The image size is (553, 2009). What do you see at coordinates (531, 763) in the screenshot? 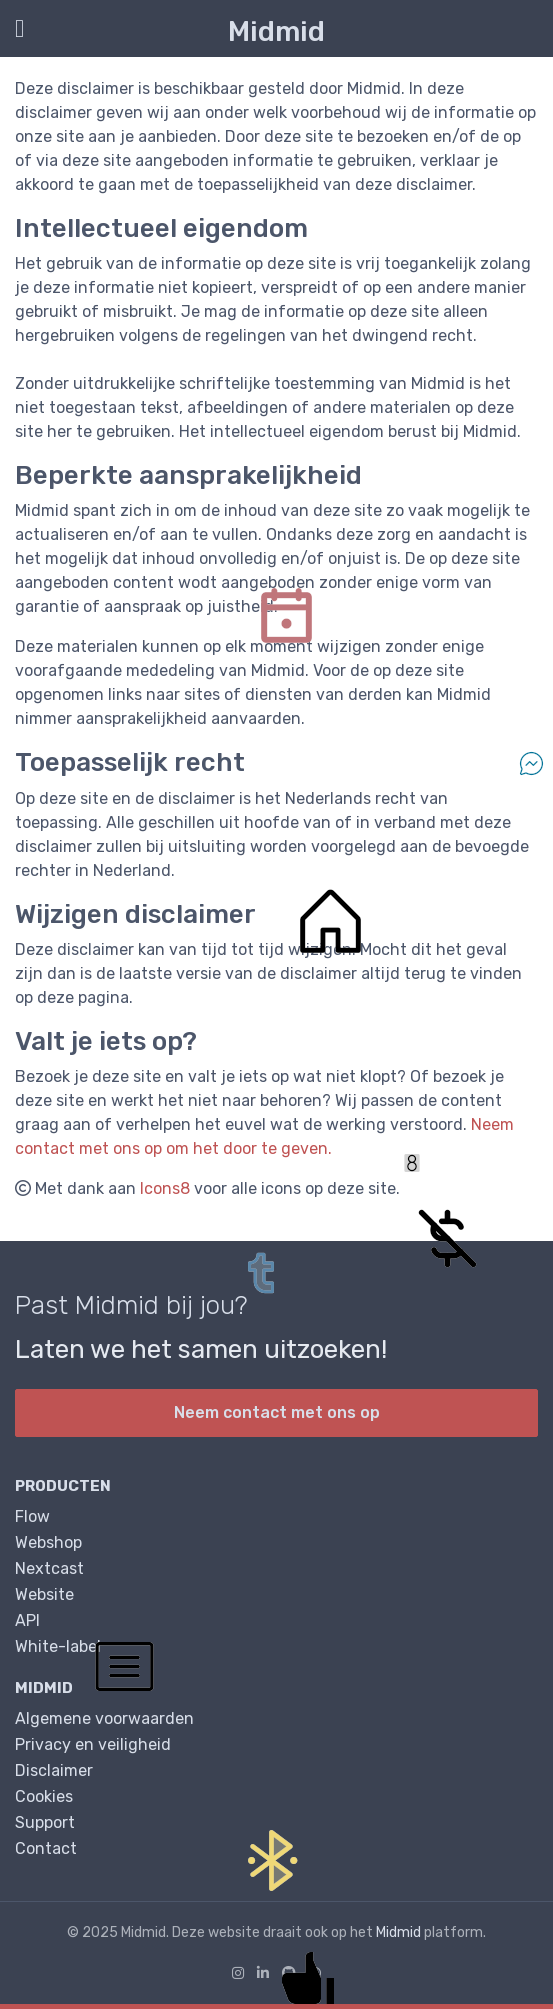
I see `open Facebook Messenger` at bounding box center [531, 763].